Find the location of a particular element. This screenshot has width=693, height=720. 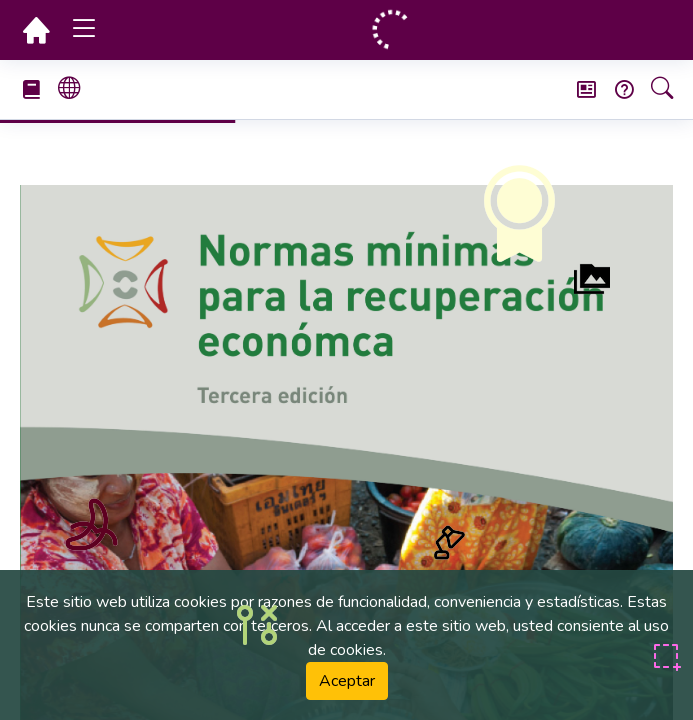

add to current selection is located at coordinates (666, 656).